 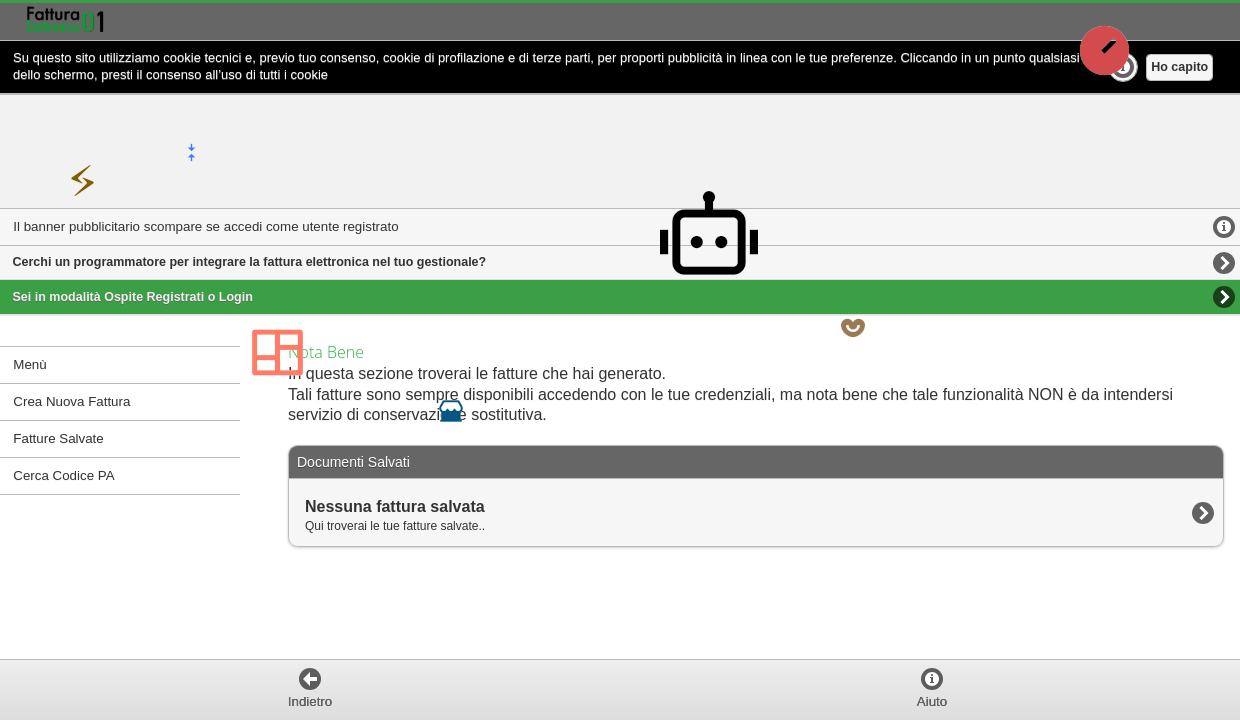 What do you see at coordinates (1104, 50) in the screenshot?
I see `start or set a timer` at bounding box center [1104, 50].